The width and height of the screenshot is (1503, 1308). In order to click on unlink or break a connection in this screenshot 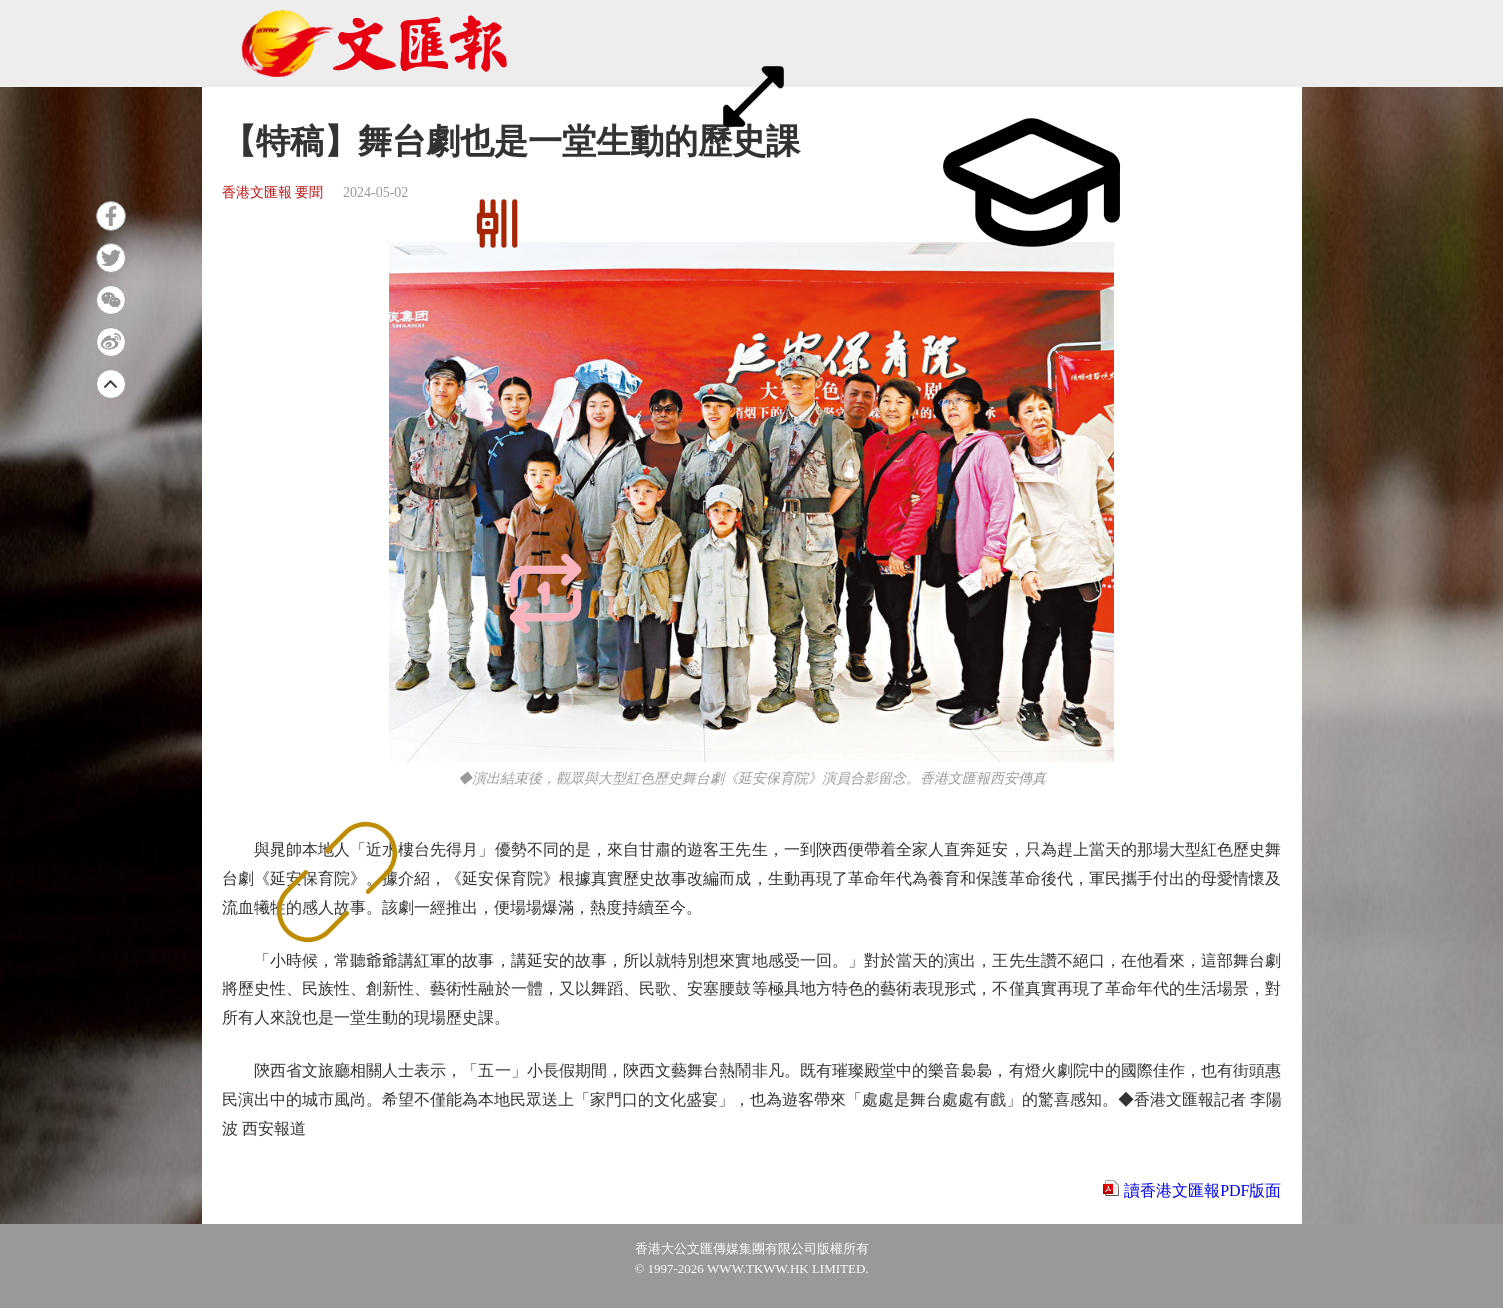, I will do `click(337, 882)`.